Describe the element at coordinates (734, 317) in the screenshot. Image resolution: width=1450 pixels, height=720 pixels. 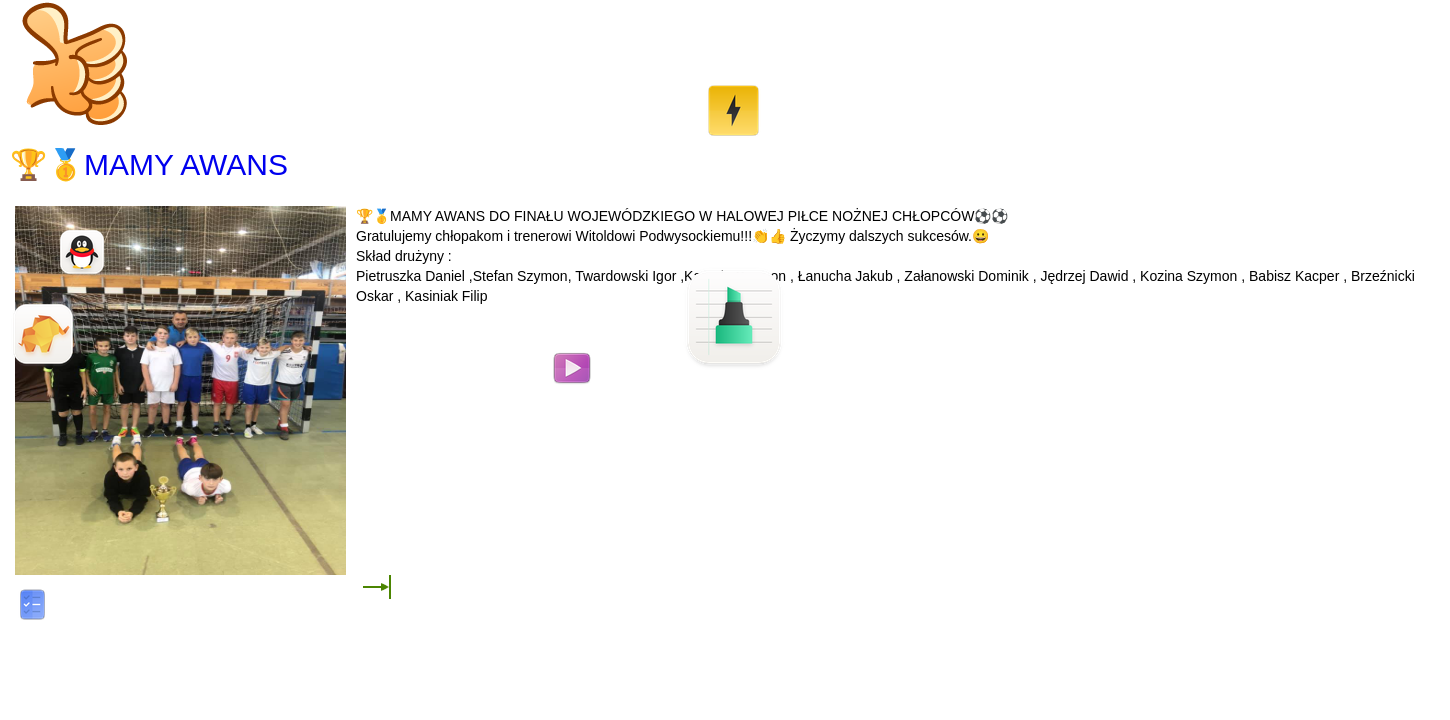
I see `open marker app for highlighting and annotating documents` at that location.